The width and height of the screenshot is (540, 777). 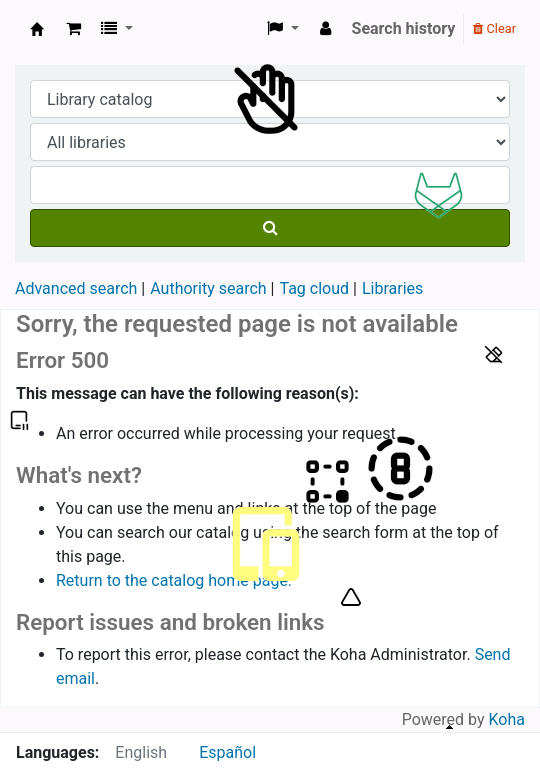 I want to click on set transform anchor to bottom-right corner, so click(x=327, y=481).